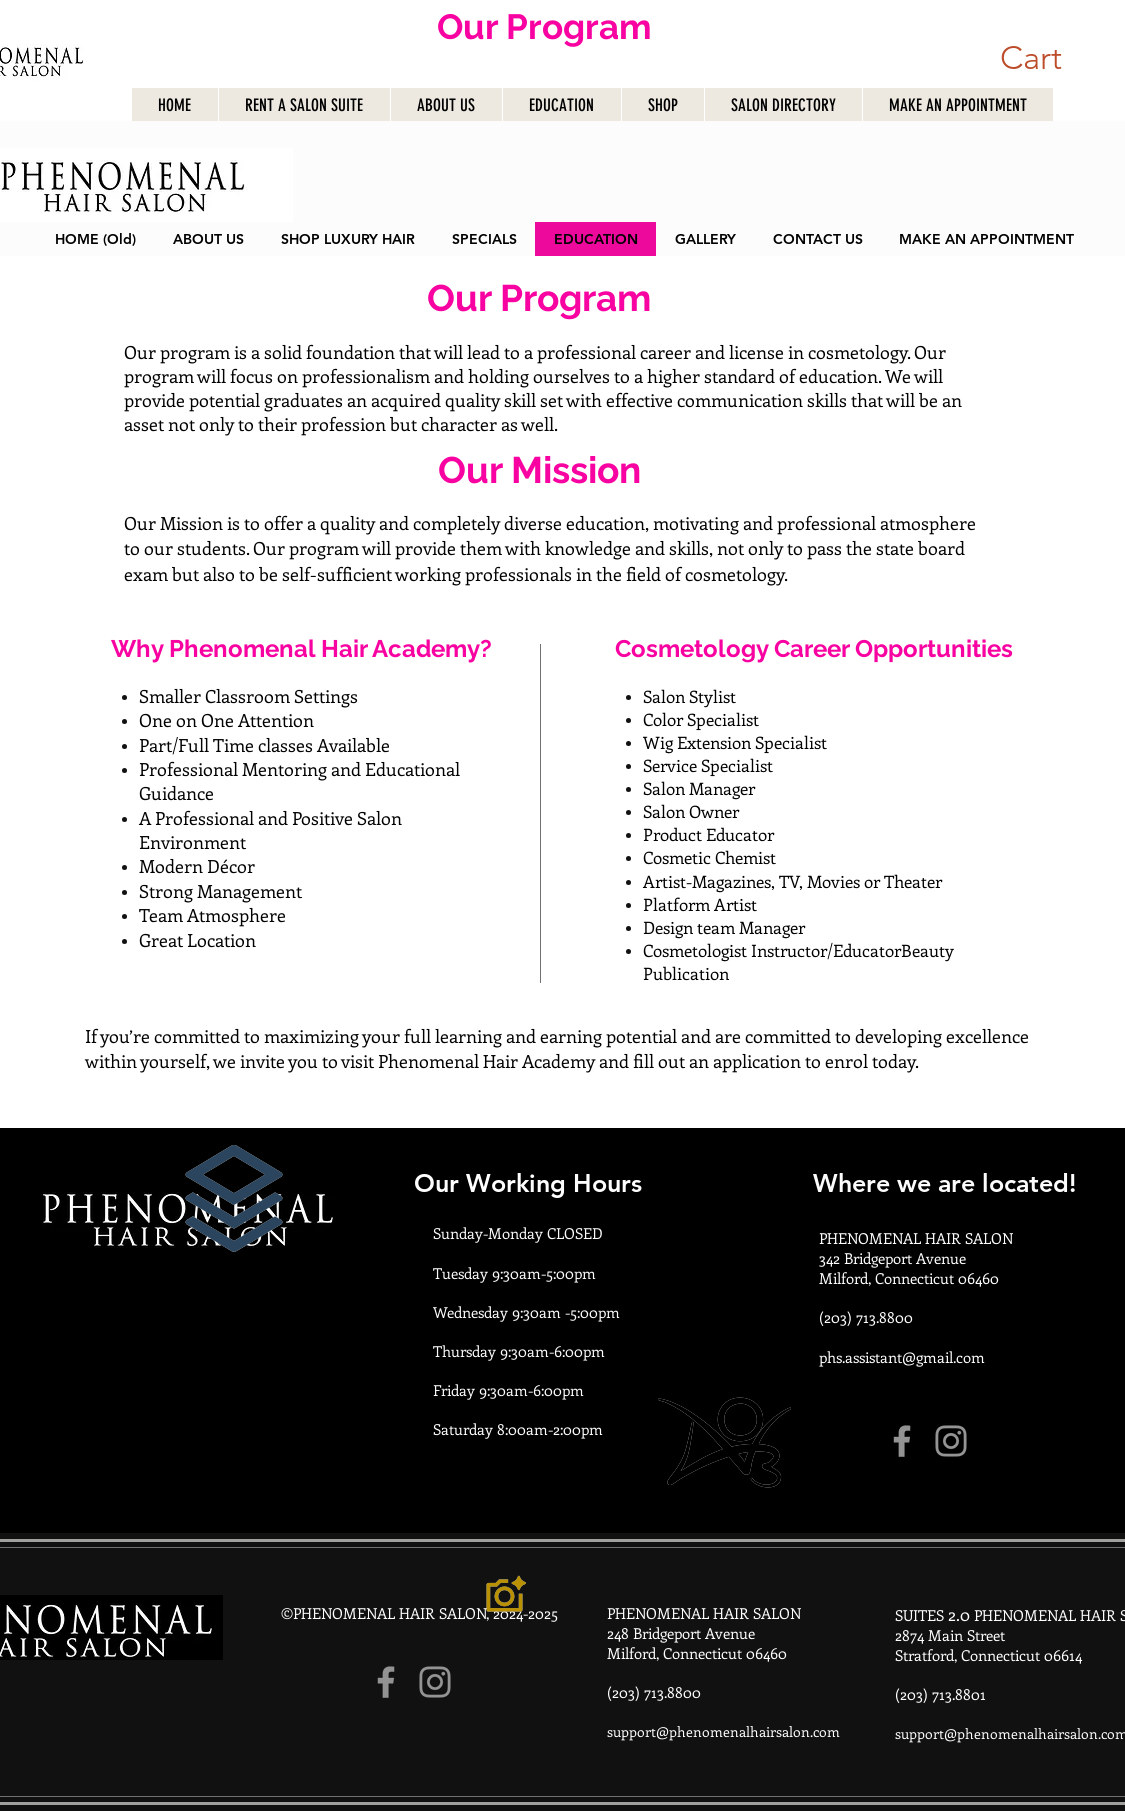 The image size is (1125, 1811). I want to click on view stacked layers or content, so click(234, 1200).